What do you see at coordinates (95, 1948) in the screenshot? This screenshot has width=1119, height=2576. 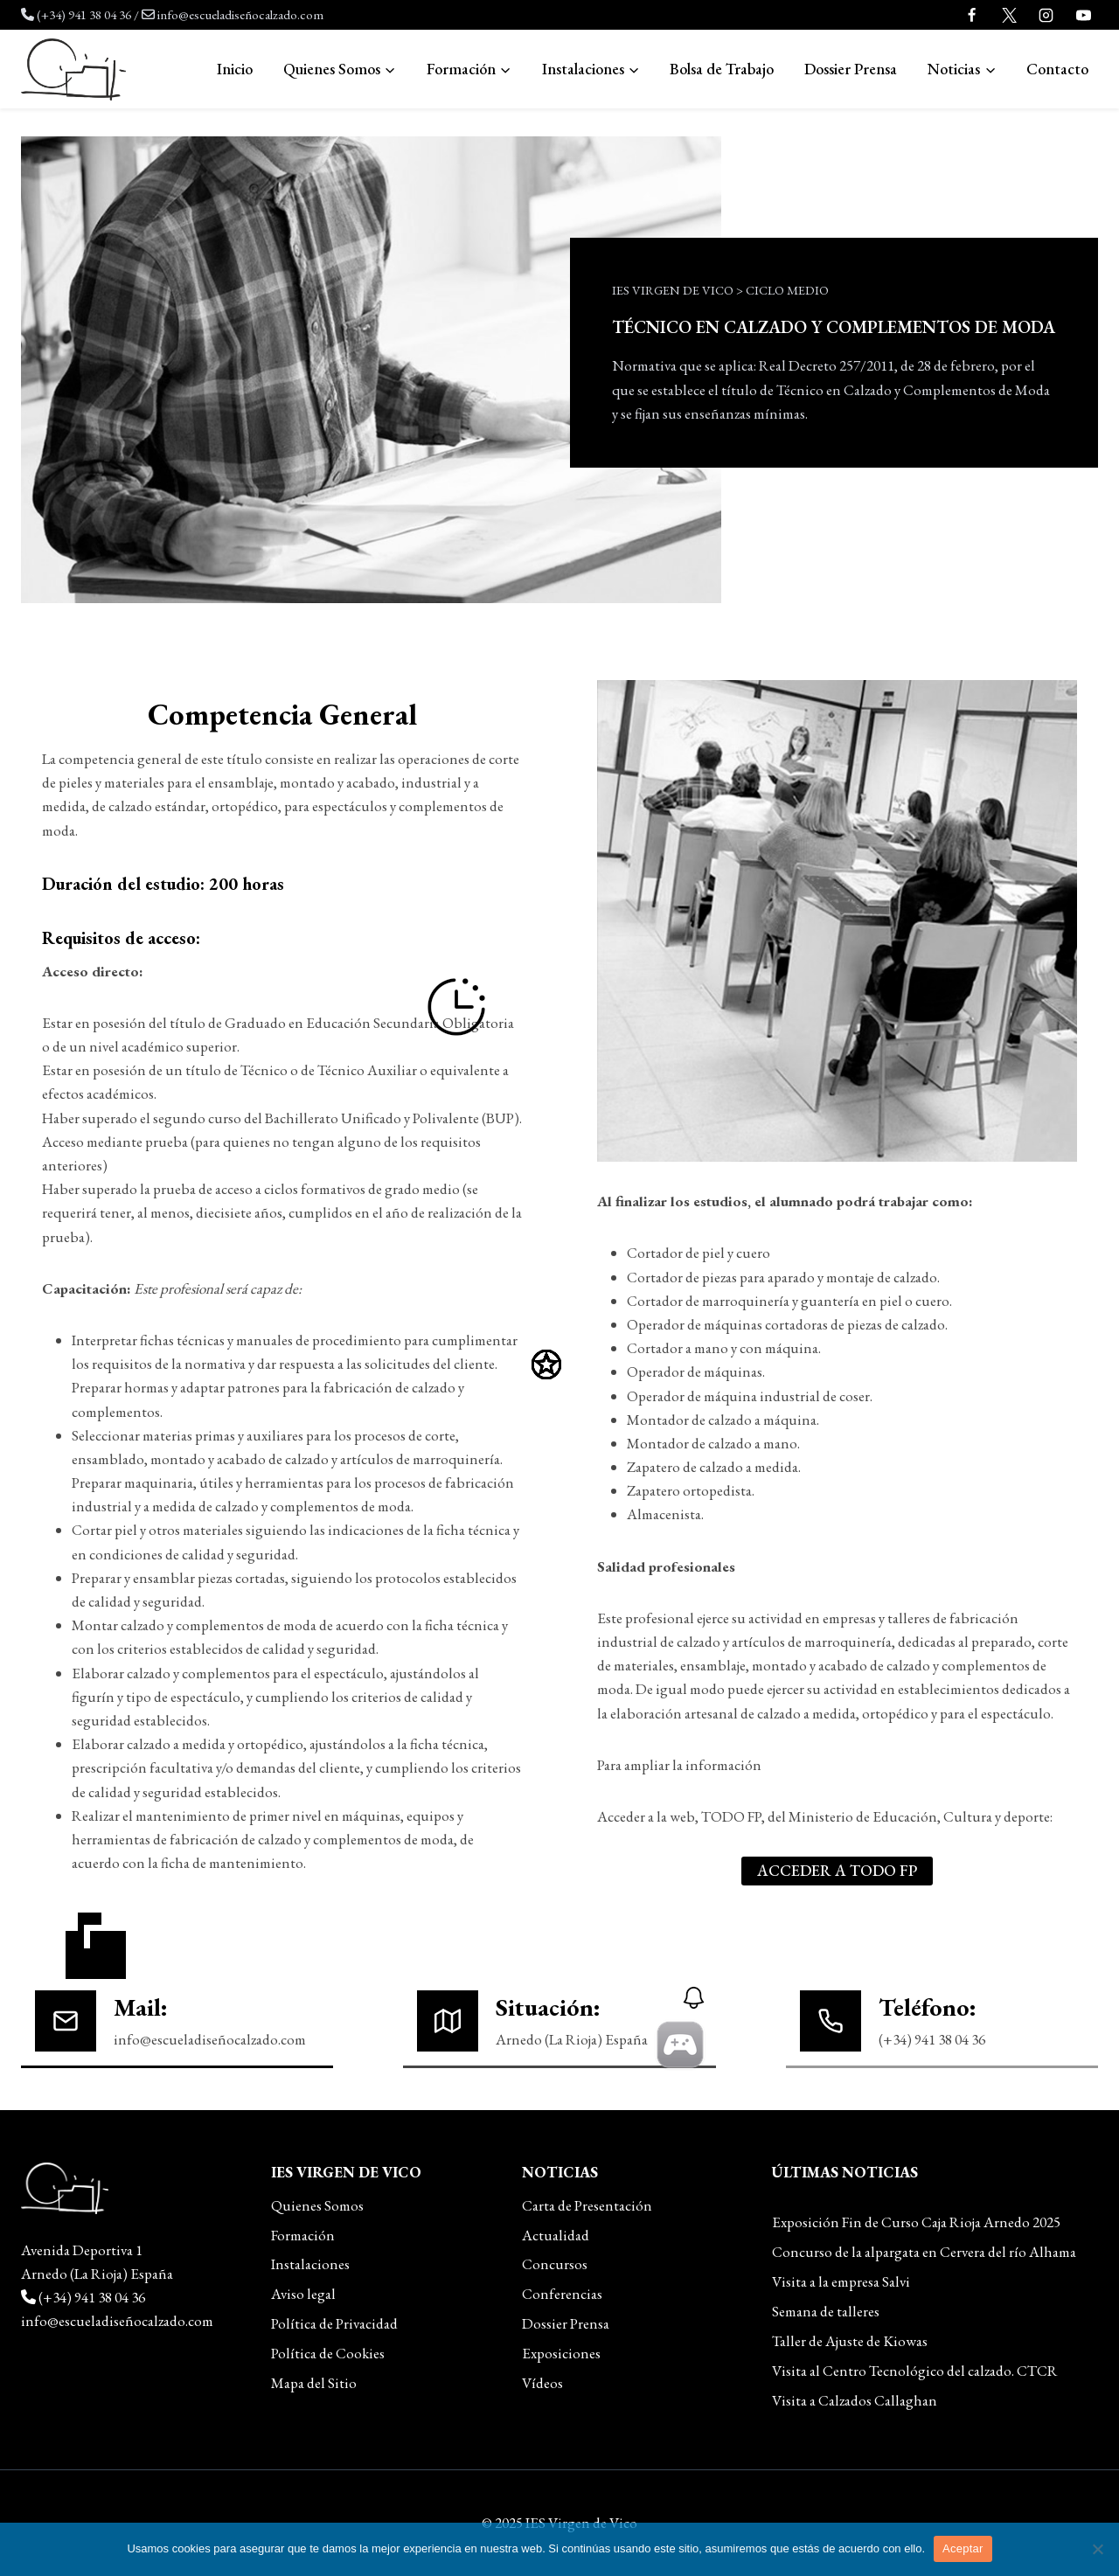 I see `indicates unread mail in your mailbox` at bounding box center [95, 1948].